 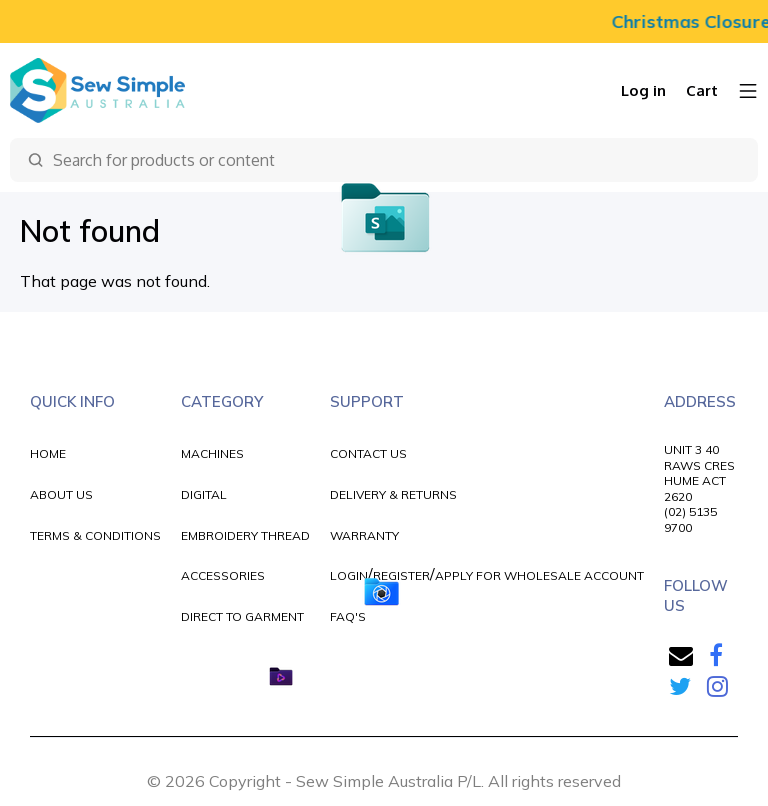 I want to click on open keyshot project files folder, so click(x=381, y=592).